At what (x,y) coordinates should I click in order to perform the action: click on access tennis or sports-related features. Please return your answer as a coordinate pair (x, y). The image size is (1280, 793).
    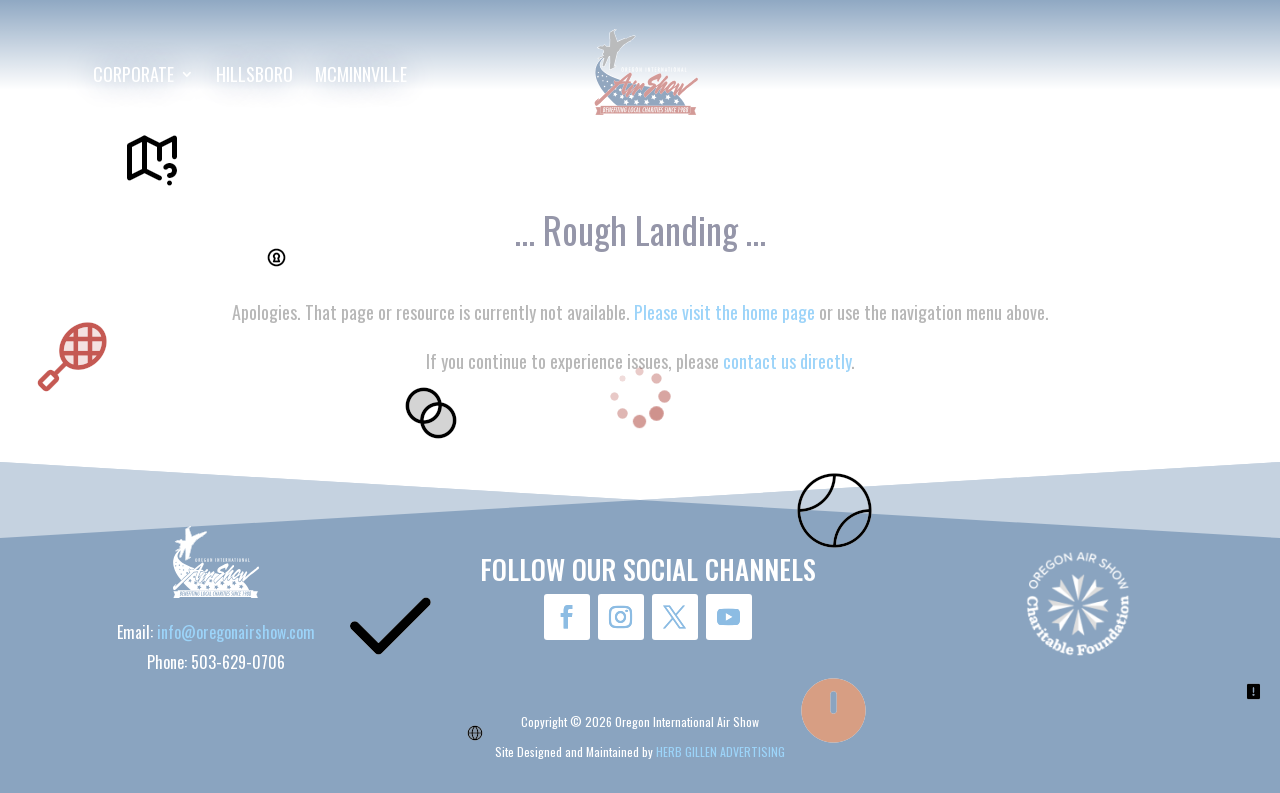
    Looking at the image, I should click on (834, 510).